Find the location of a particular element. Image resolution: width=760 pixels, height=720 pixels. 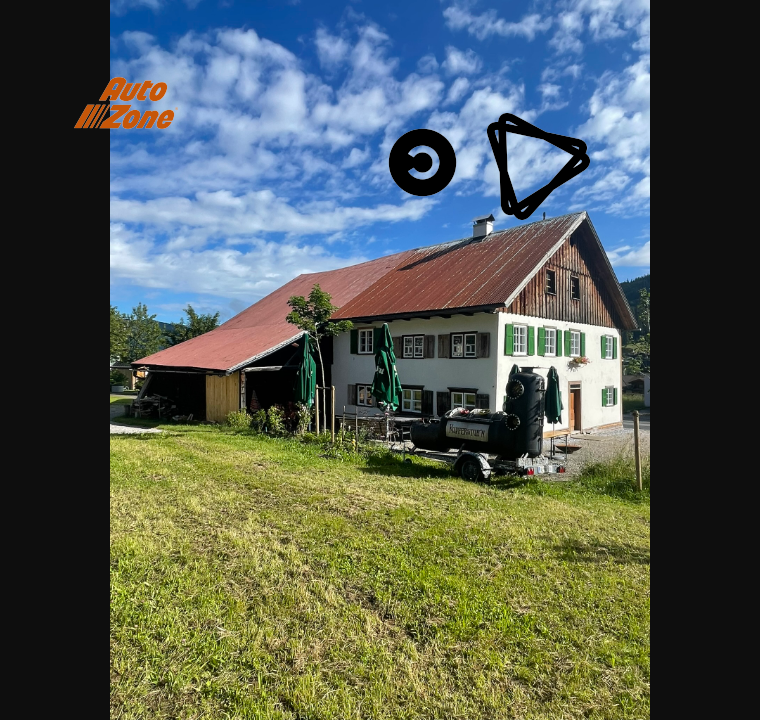

open CiviCRM application is located at coordinates (538, 166).